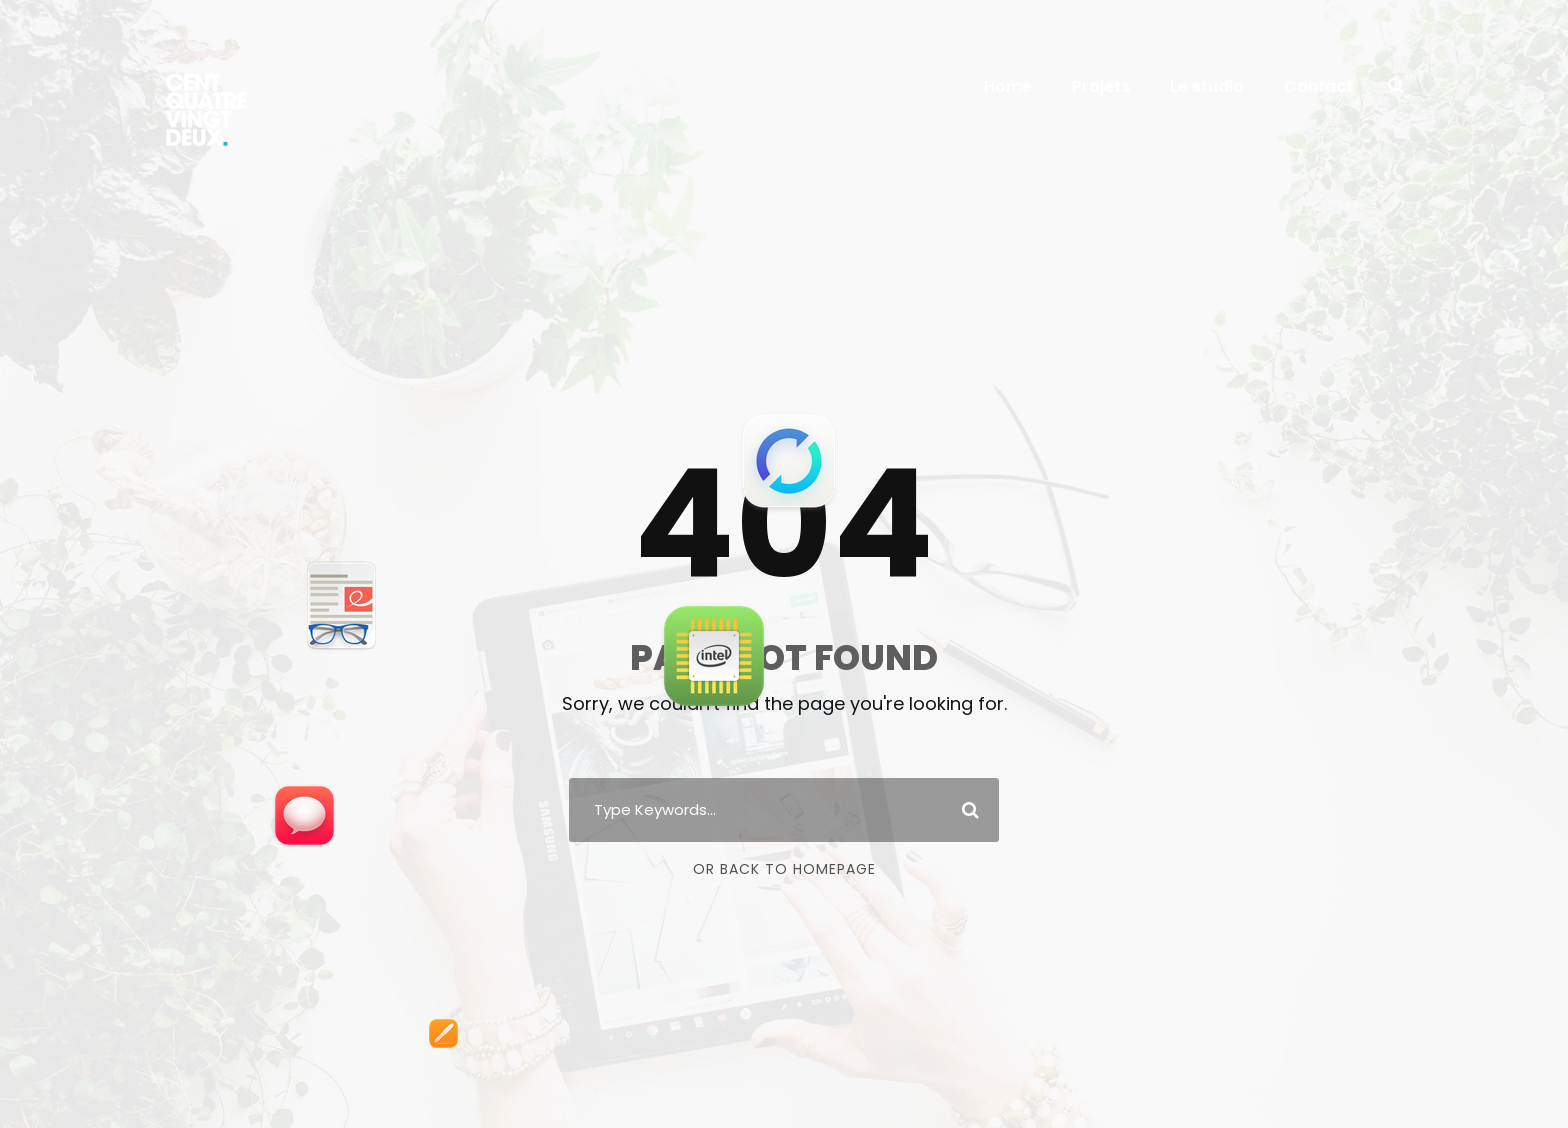  Describe the element at coordinates (789, 461) in the screenshot. I see `refresh or reload the current app` at that location.